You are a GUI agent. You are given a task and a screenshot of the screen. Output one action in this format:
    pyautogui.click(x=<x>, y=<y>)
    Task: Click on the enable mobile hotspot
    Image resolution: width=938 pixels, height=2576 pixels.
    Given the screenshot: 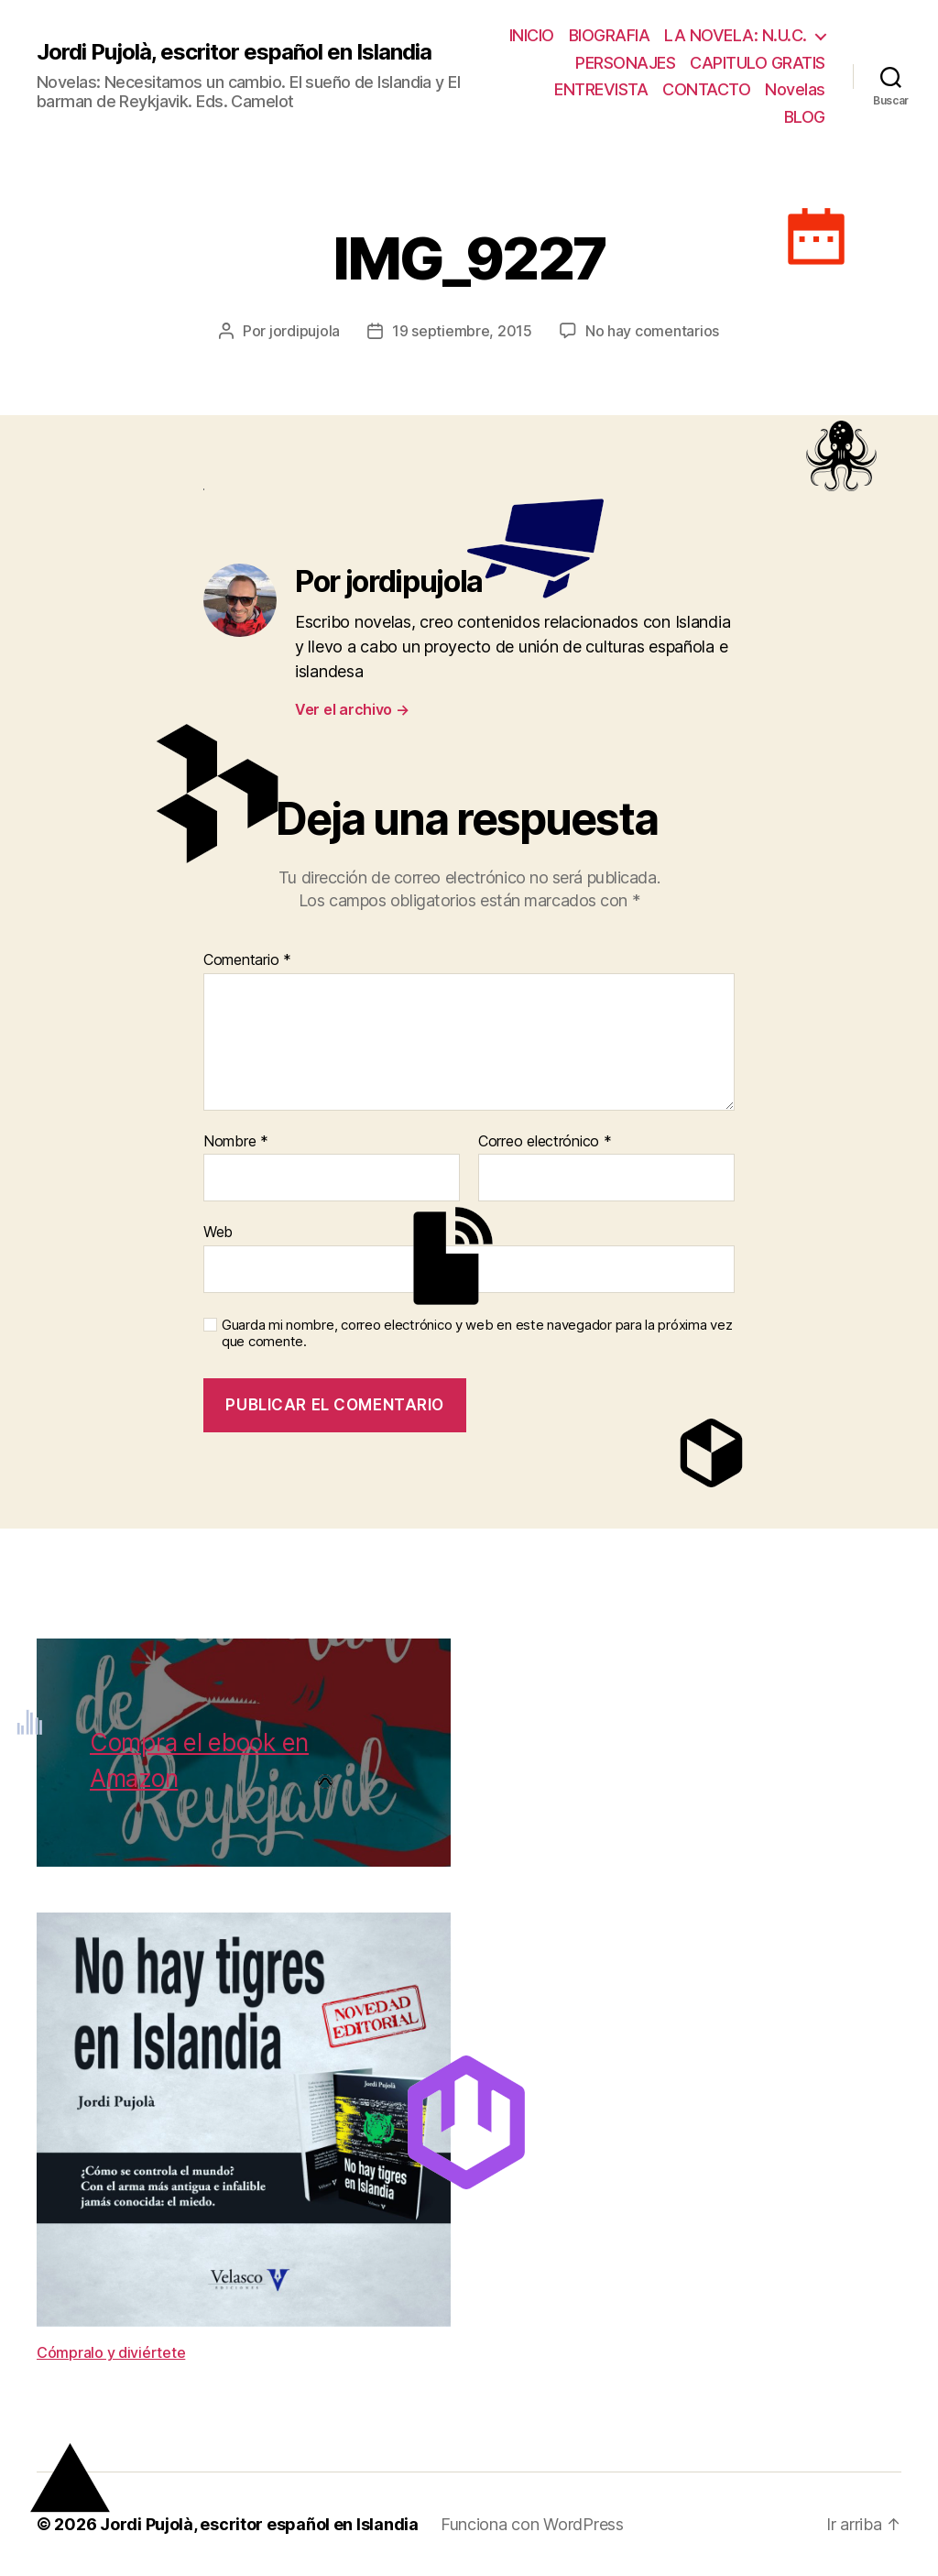 What is the action you would take?
    pyautogui.click(x=451, y=1258)
    